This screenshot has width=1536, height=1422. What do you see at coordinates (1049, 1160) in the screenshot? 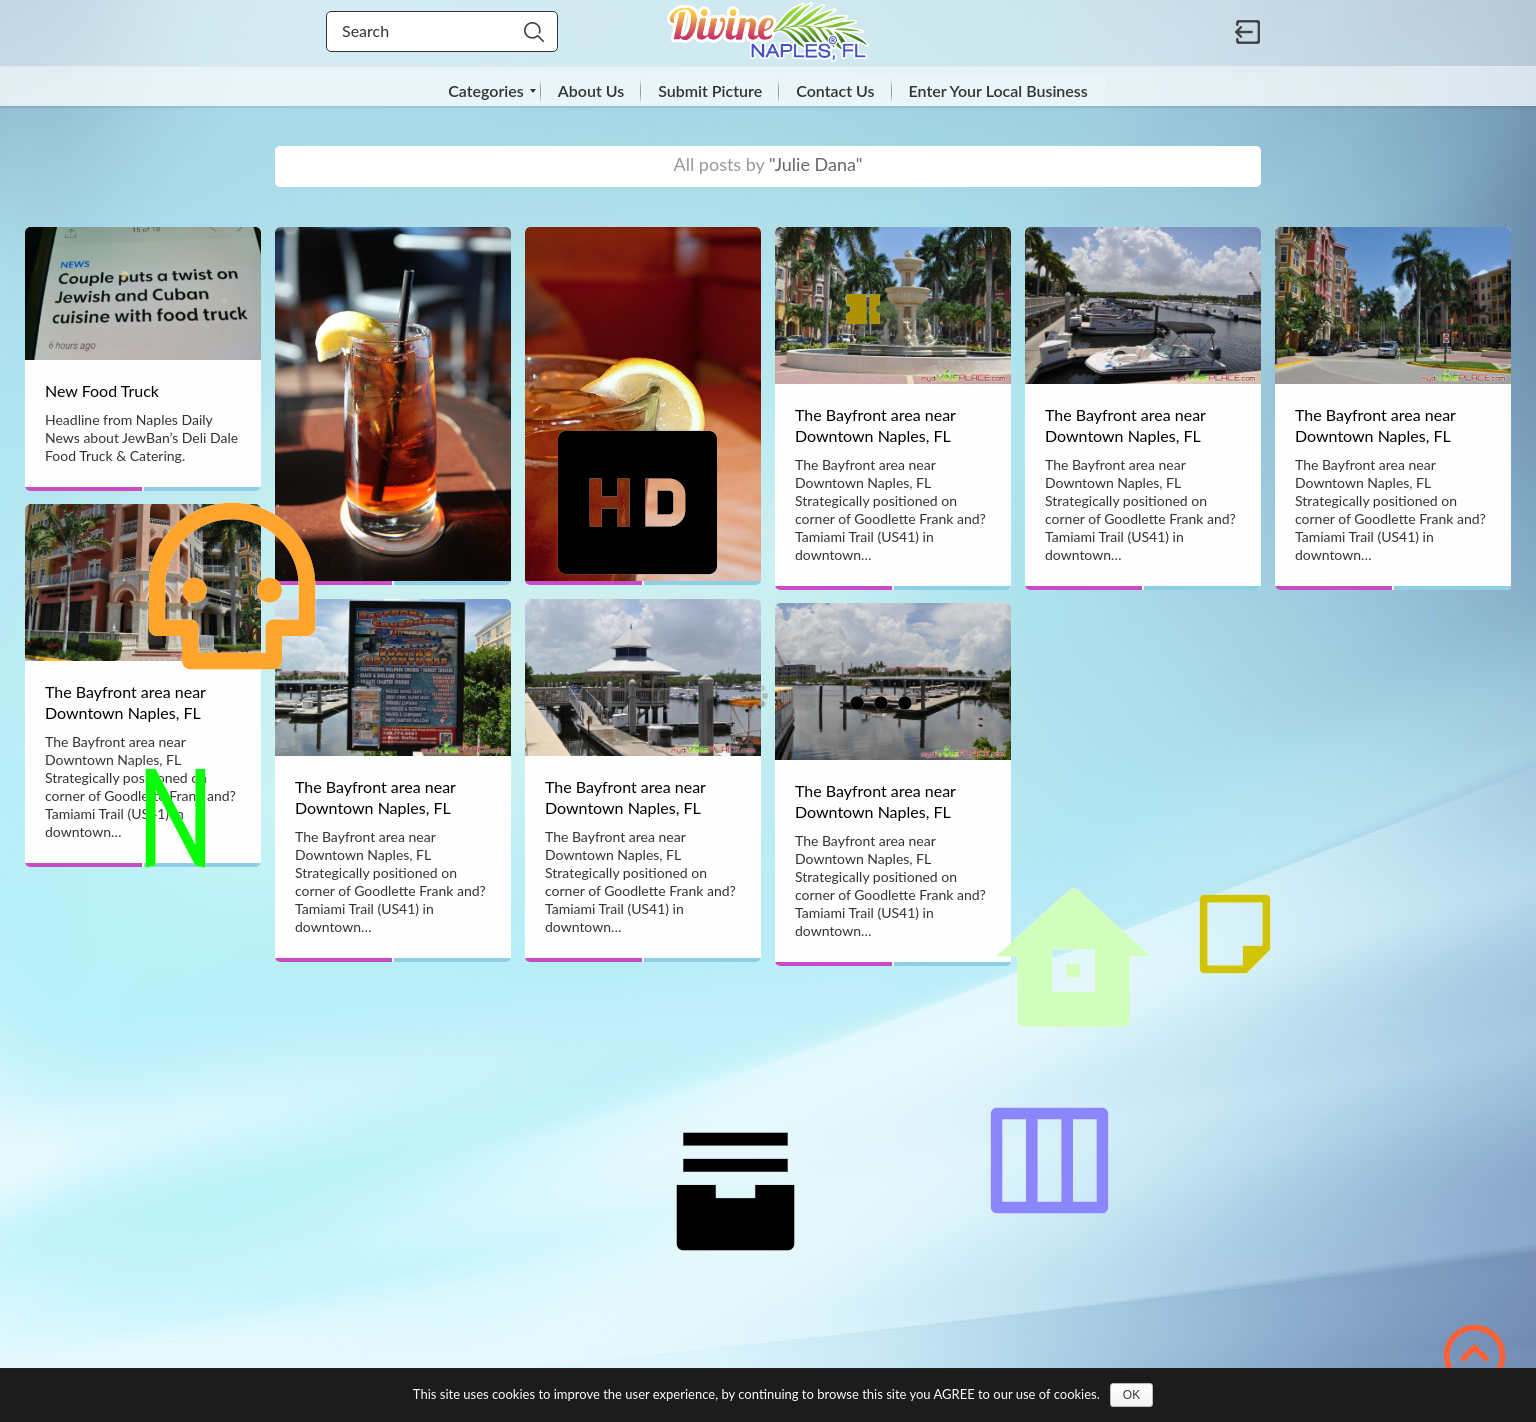
I see `switch to kanban board view` at bounding box center [1049, 1160].